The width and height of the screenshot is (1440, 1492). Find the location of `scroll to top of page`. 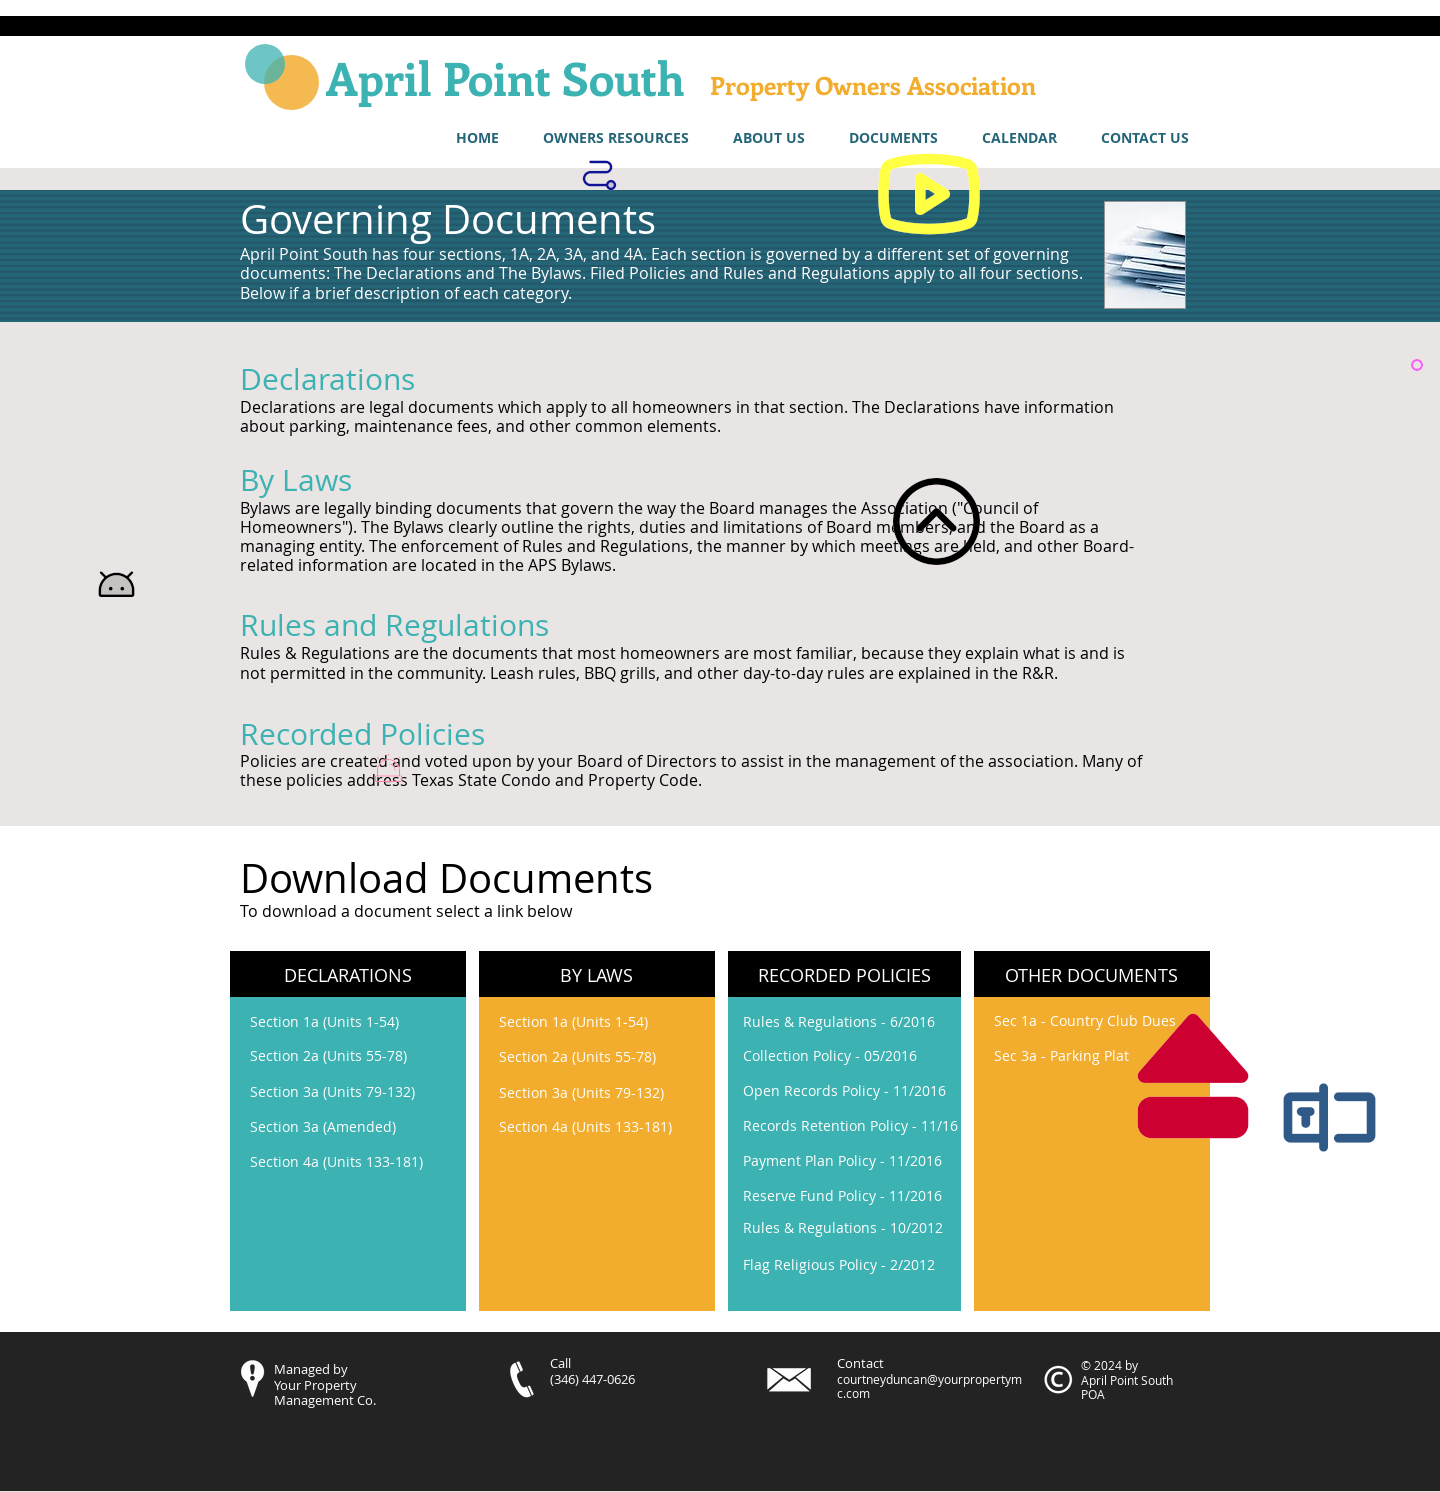

scroll to top of page is located at coordinates (936, 521).